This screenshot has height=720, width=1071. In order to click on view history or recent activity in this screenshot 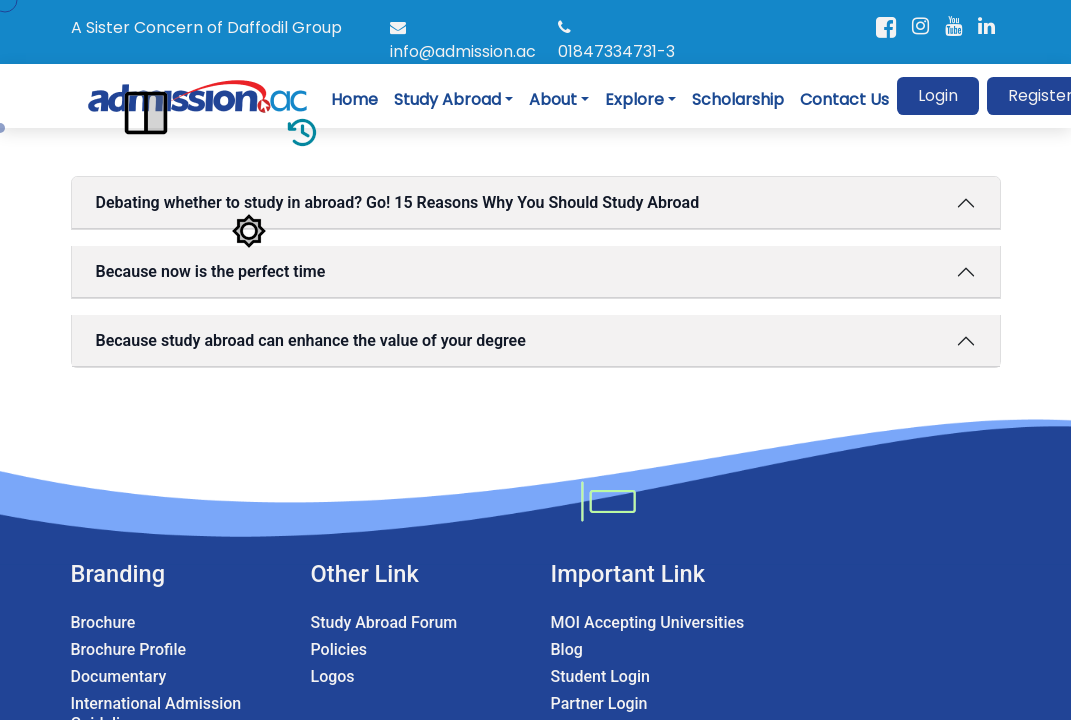, I will do `click(302, 132)`.